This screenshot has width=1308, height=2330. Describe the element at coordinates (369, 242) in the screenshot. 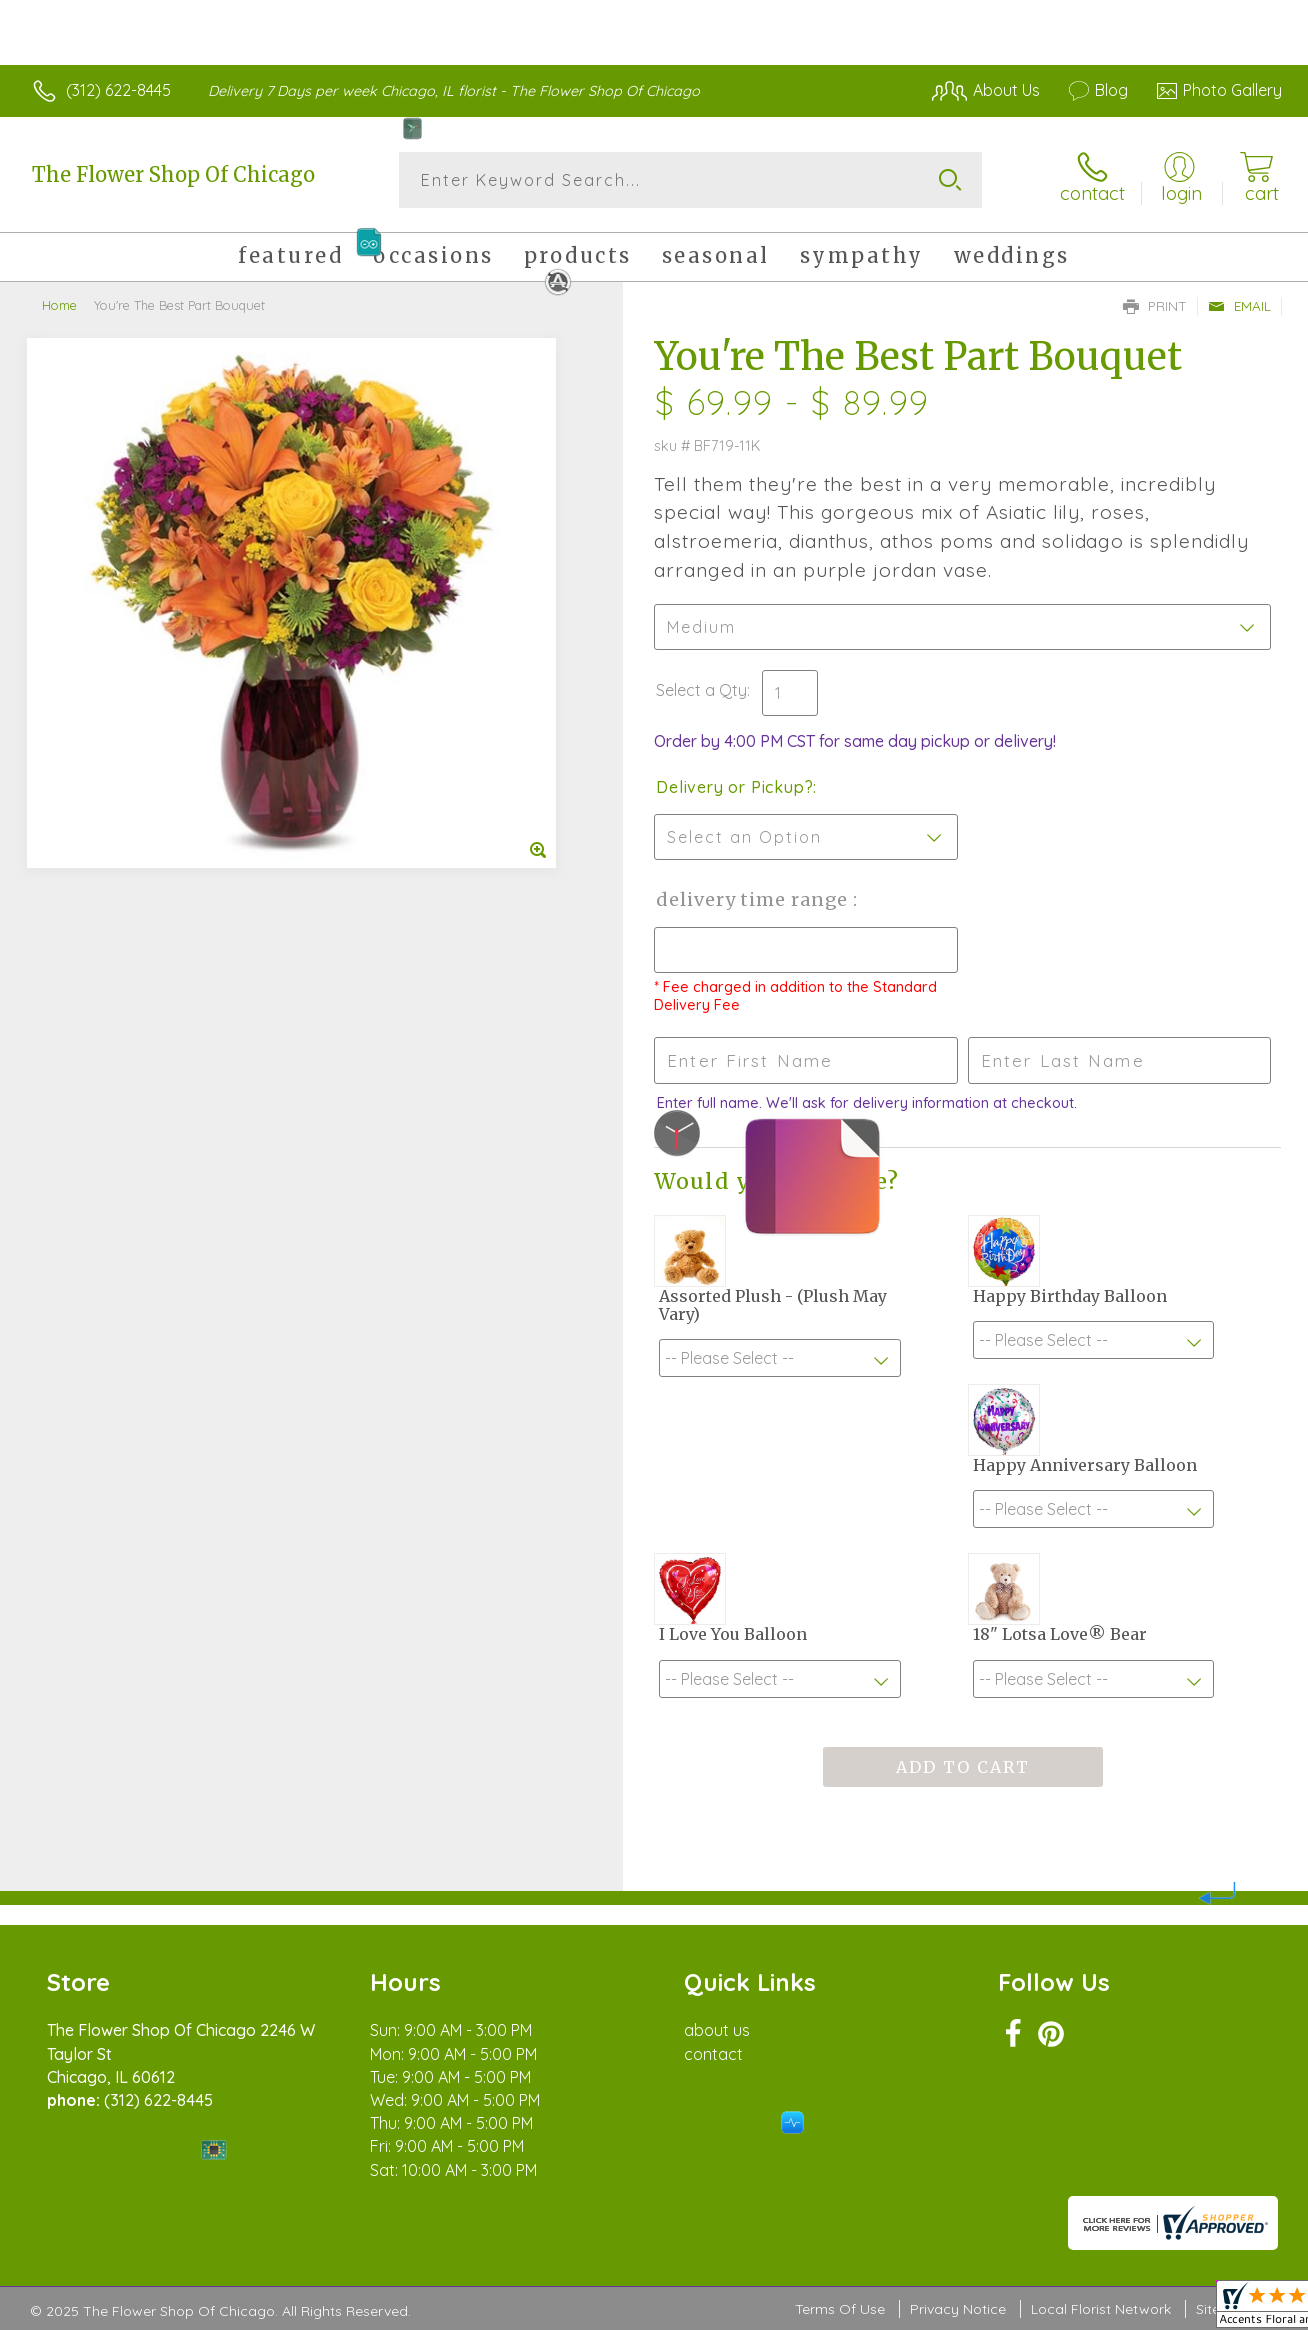

I see `an arduino source code file` at that location.